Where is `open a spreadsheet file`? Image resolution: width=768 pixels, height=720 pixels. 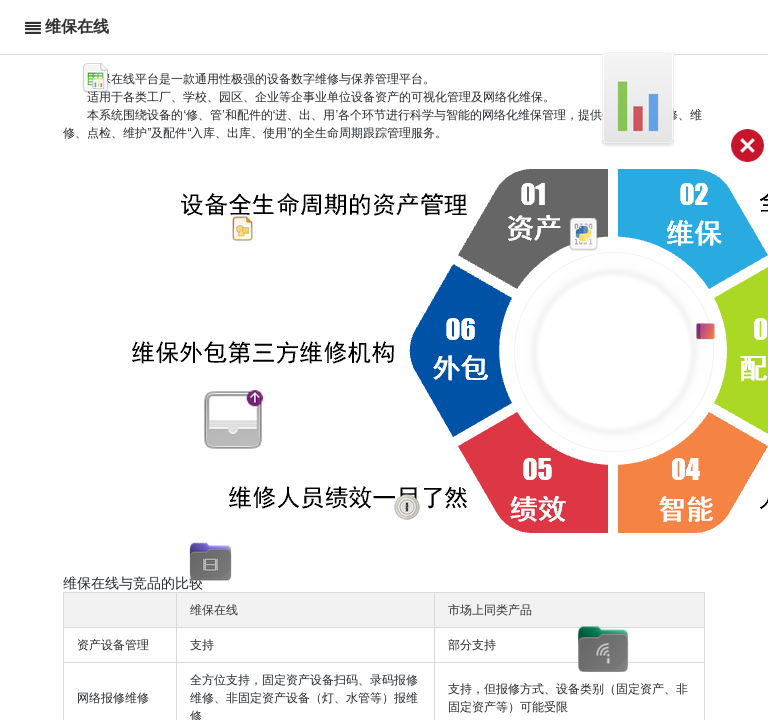 open a spreadsheet file is located at coordinates (95, 77).